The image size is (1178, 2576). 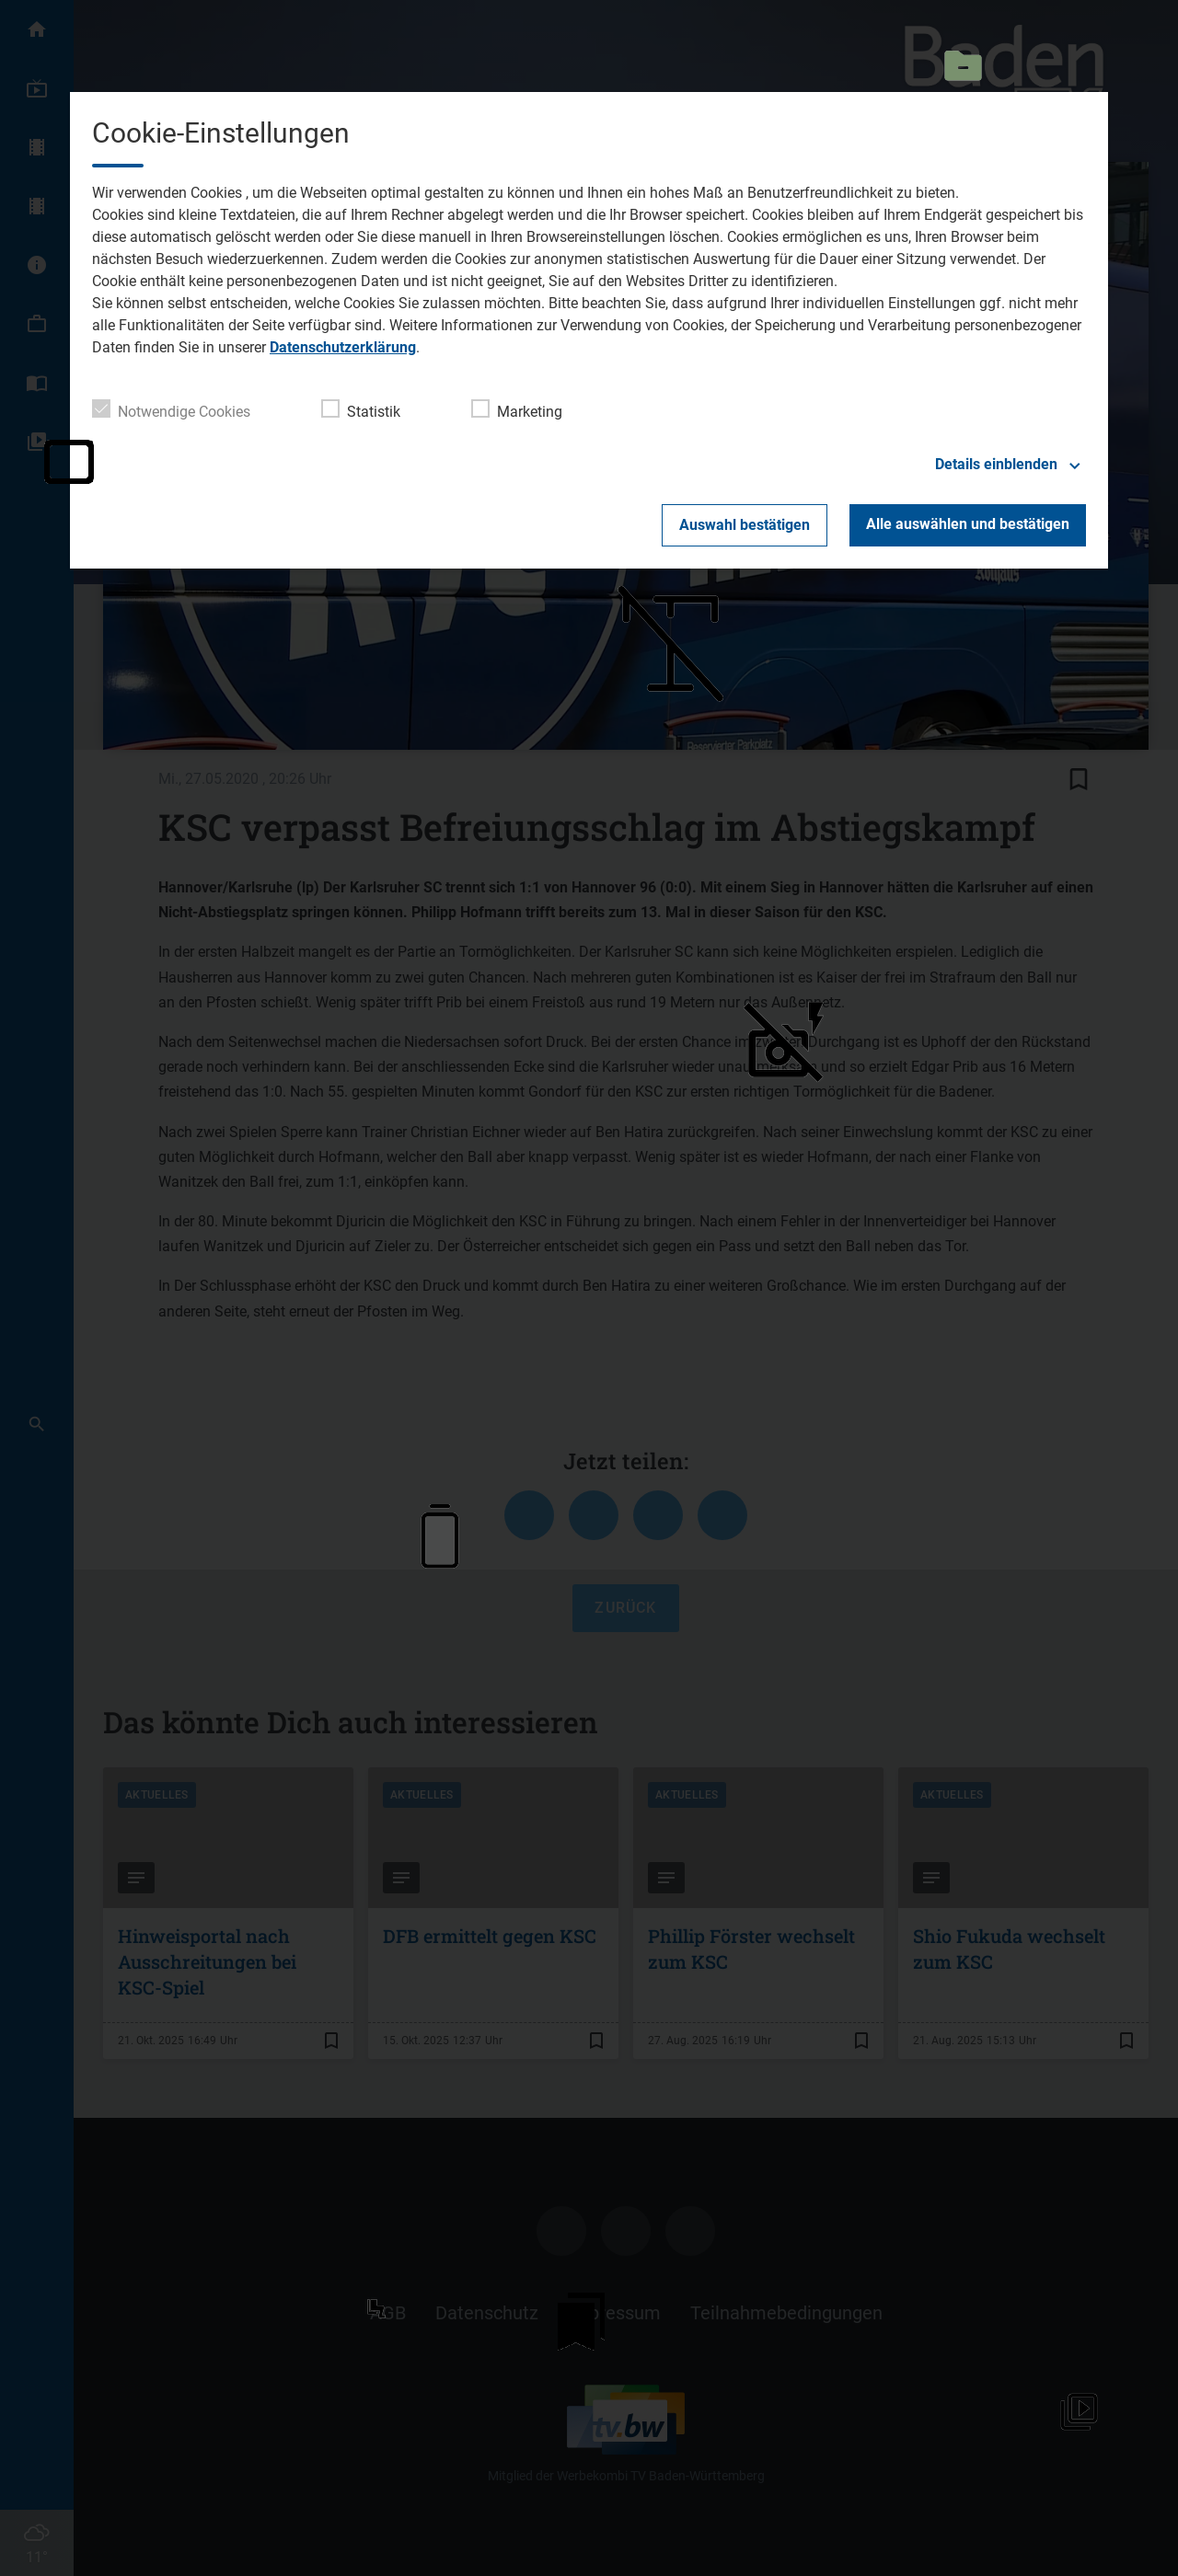 I want to click on crop image to 3:2 aspect ratio, so click(x=69, y=462).